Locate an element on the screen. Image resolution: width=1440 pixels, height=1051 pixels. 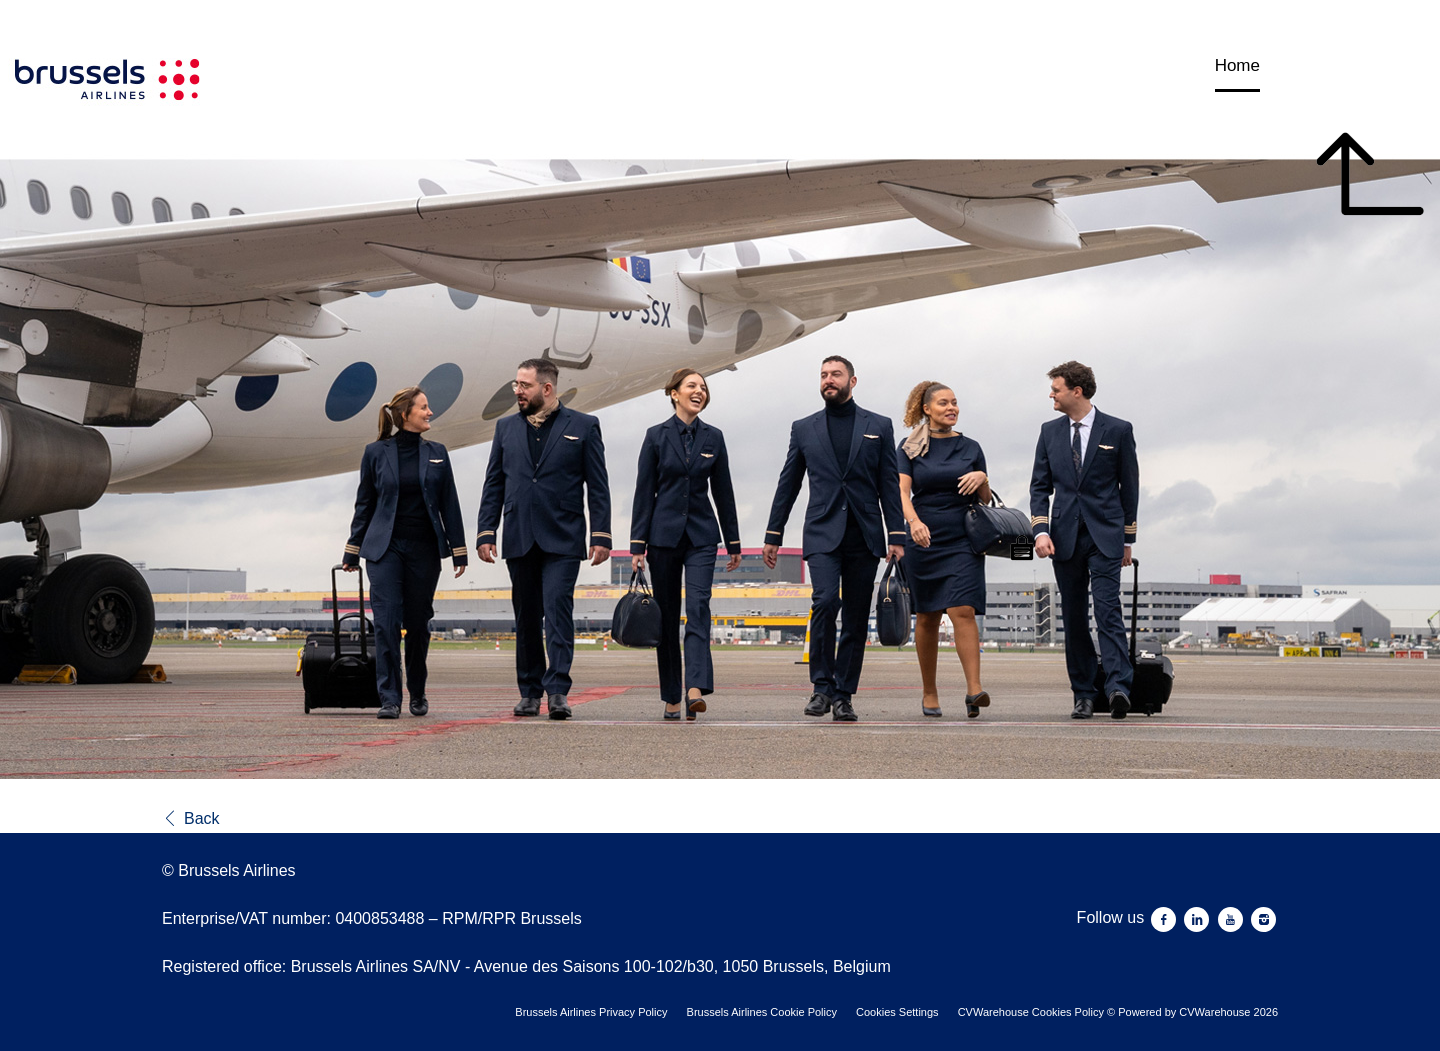
secure or locked content is located at coordinates (1022, 549).